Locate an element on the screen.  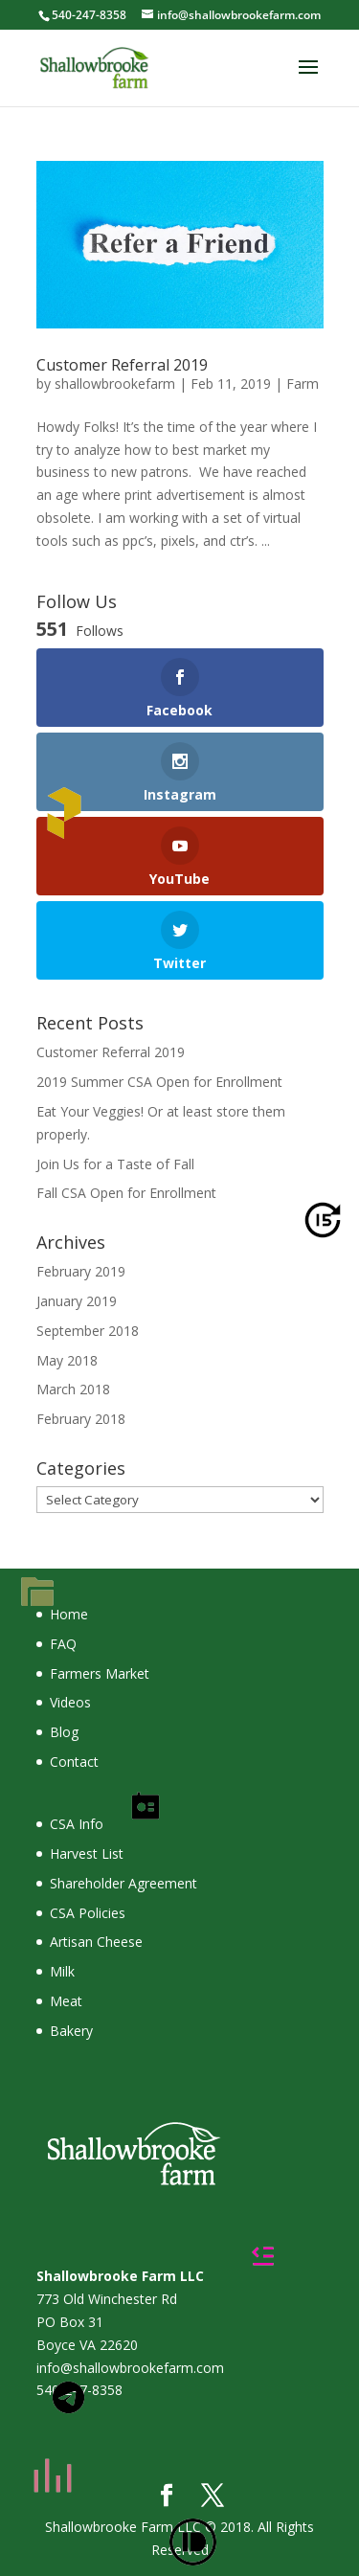
open folder to view files is located at coordinates (37, 1592).